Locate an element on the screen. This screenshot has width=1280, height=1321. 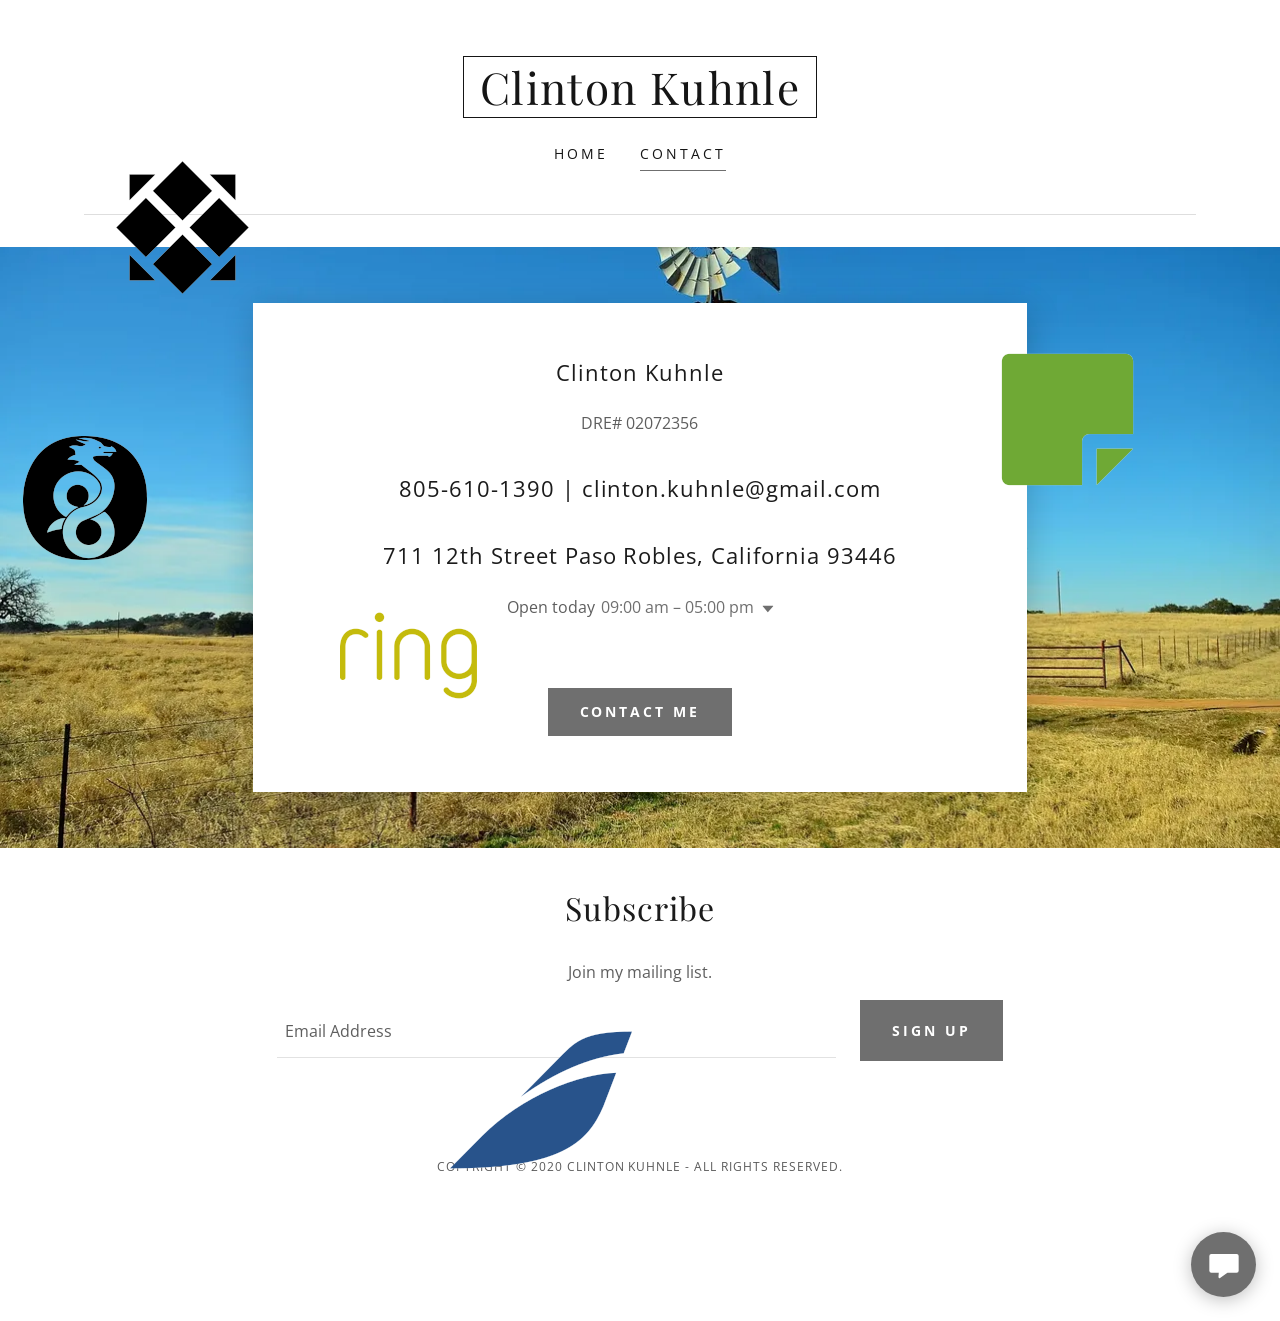
create a new sticky note is located at coordinates (1067, 419).